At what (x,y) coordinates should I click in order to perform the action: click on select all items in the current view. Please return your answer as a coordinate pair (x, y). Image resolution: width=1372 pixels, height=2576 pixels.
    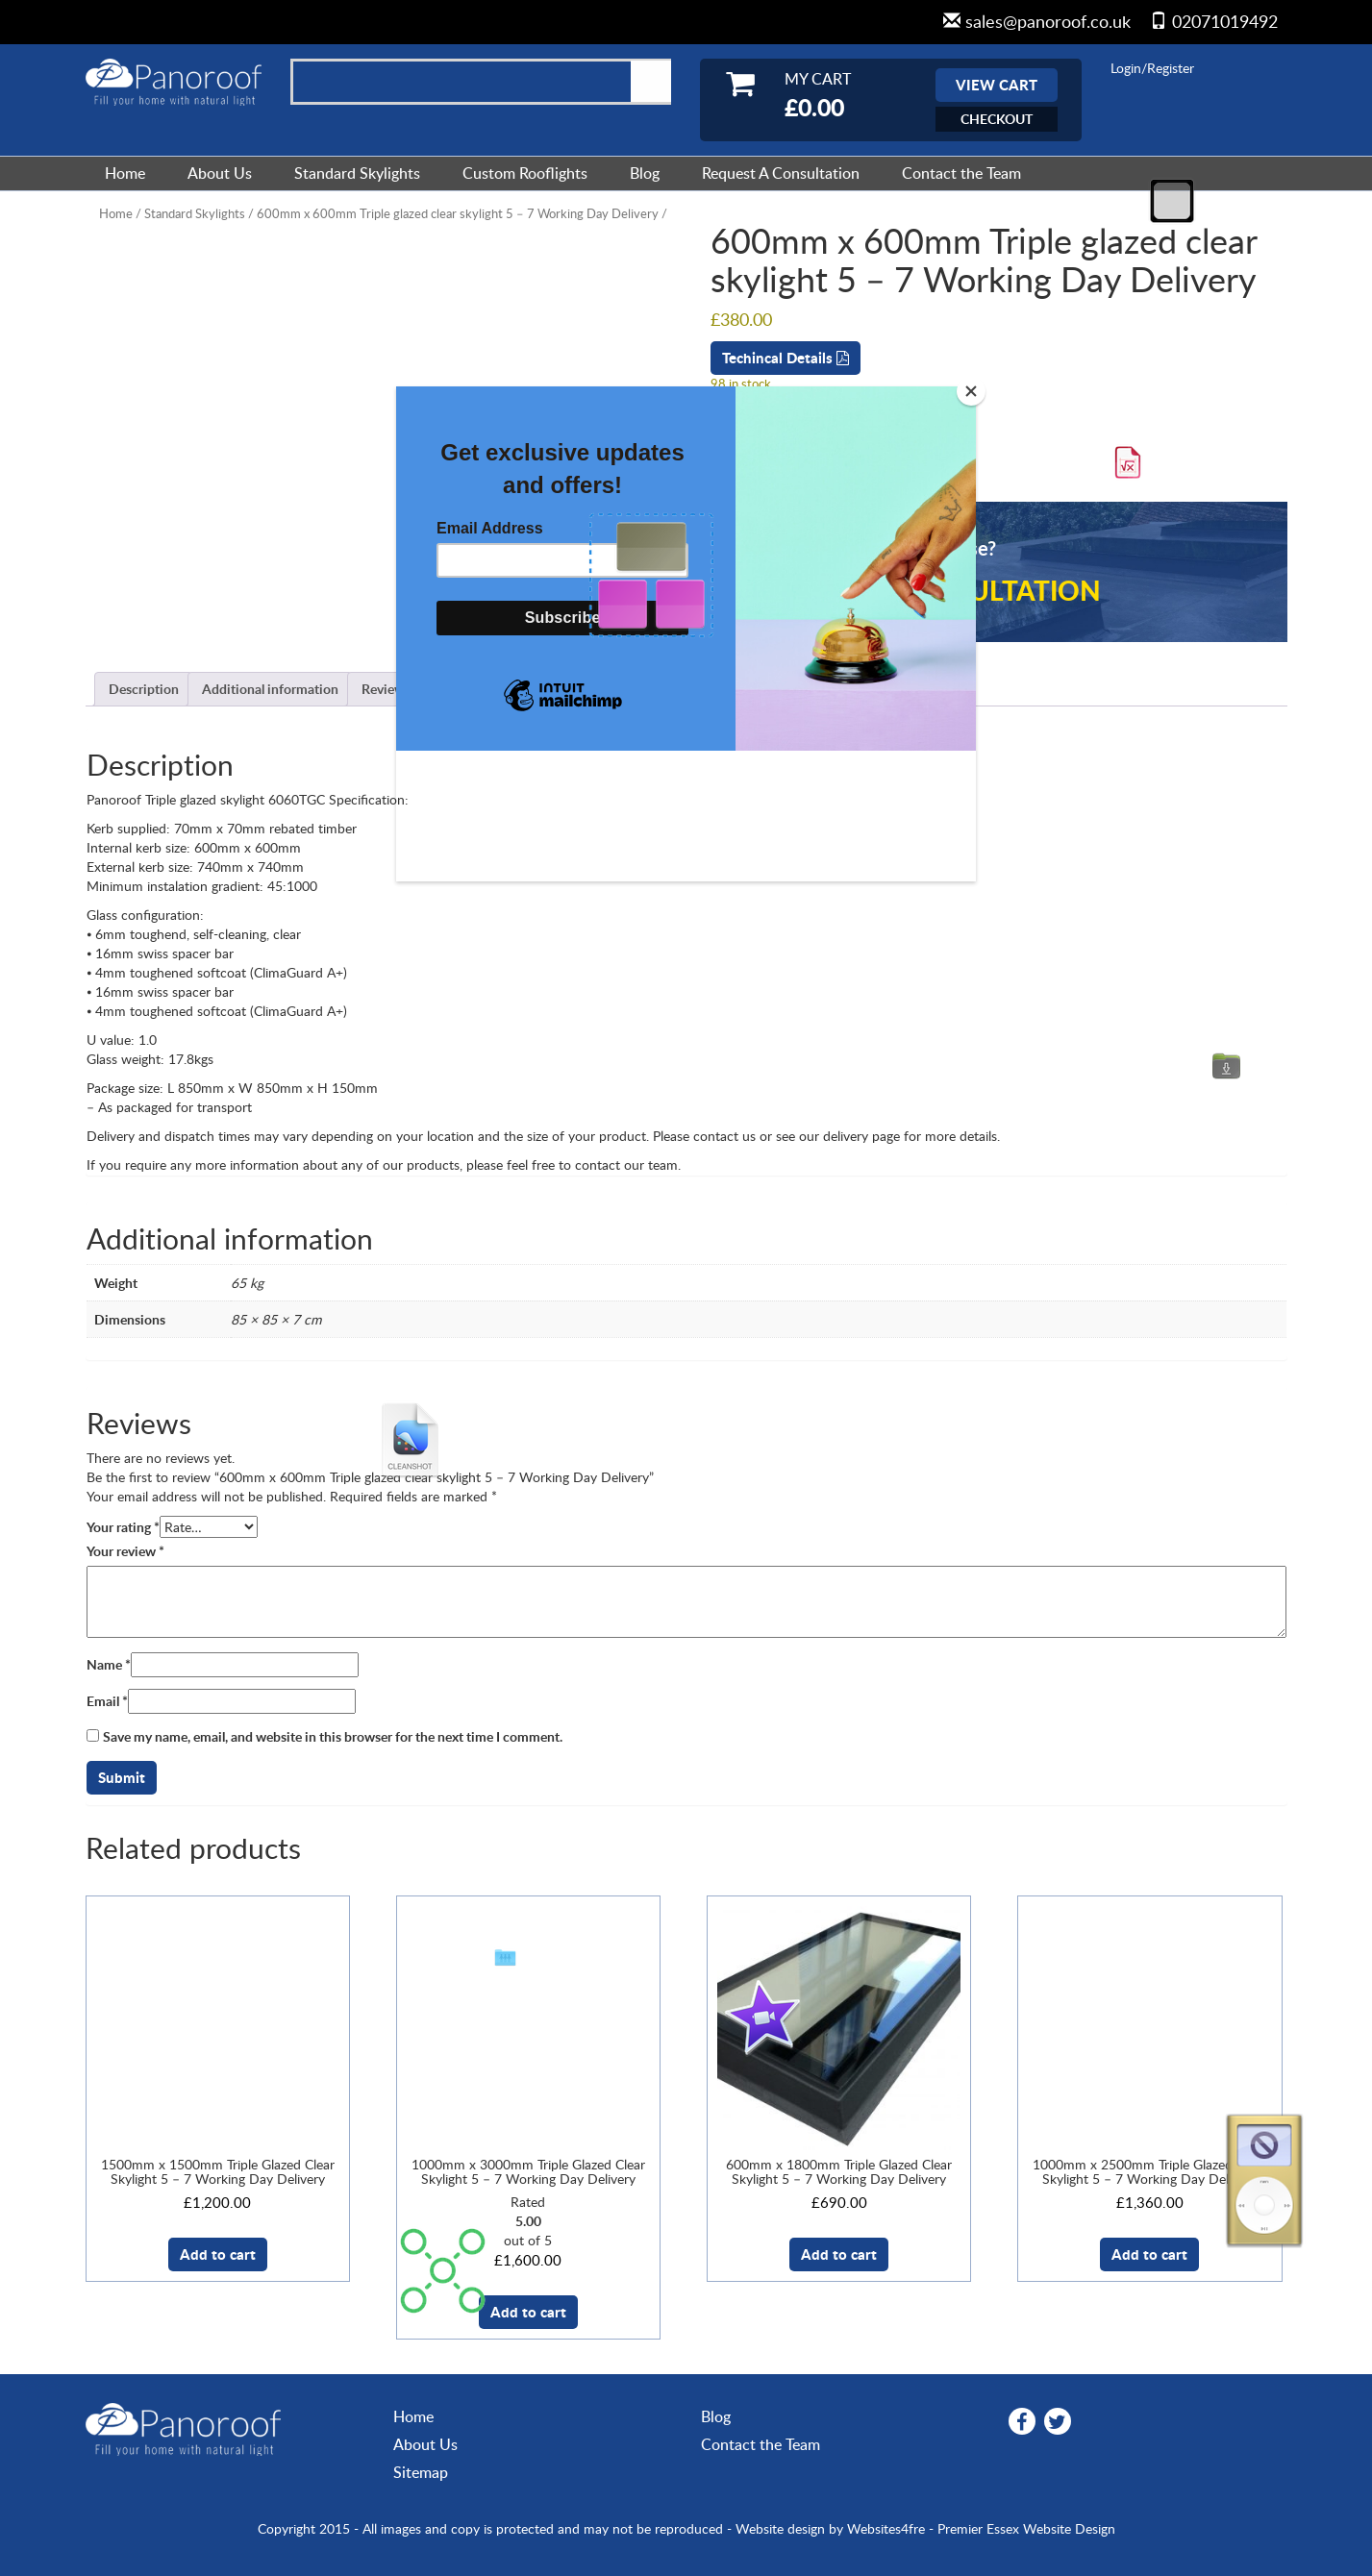
    Looking at the image, I should click on (651, 575).